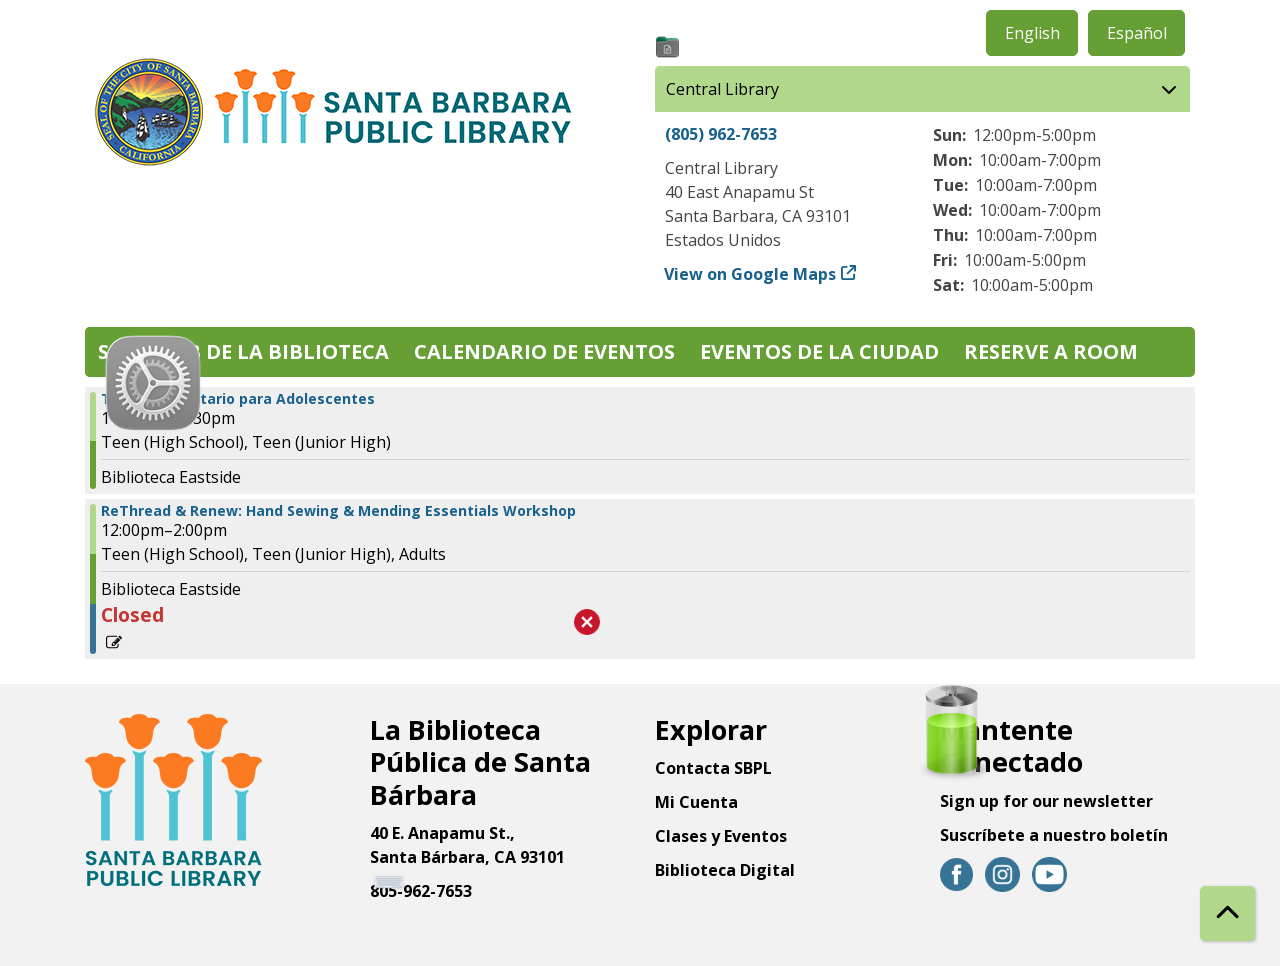 The image size is (1280, 966). I want to click on open system settings, so click(153, 383).